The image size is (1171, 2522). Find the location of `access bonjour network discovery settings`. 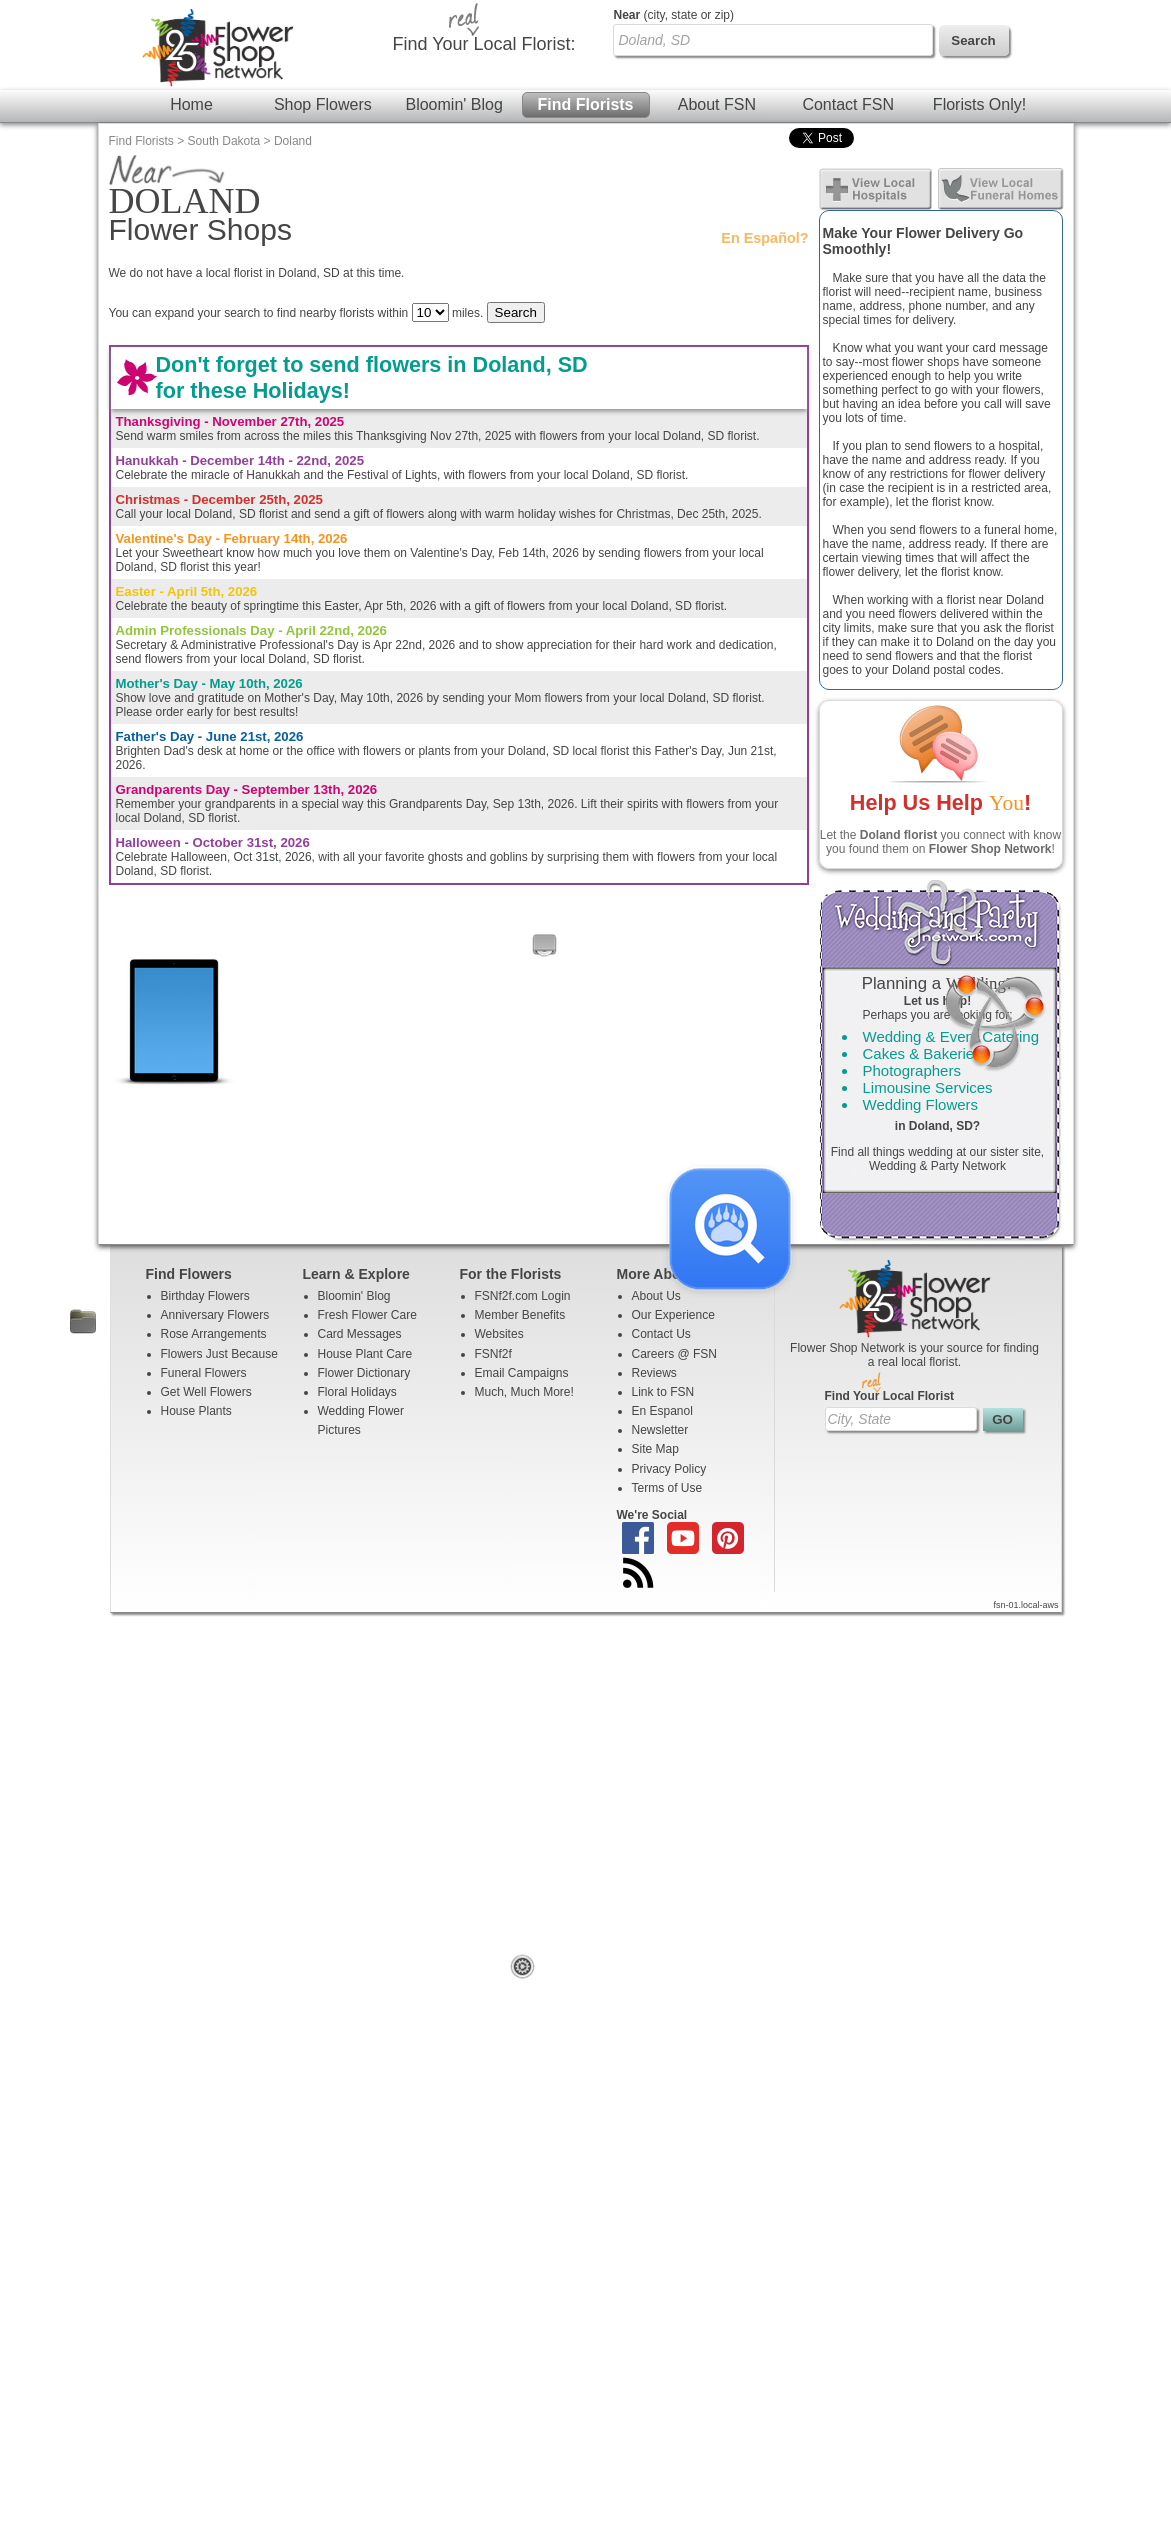

access bonjour network discovery settings is located at coordinates (994, 1022).